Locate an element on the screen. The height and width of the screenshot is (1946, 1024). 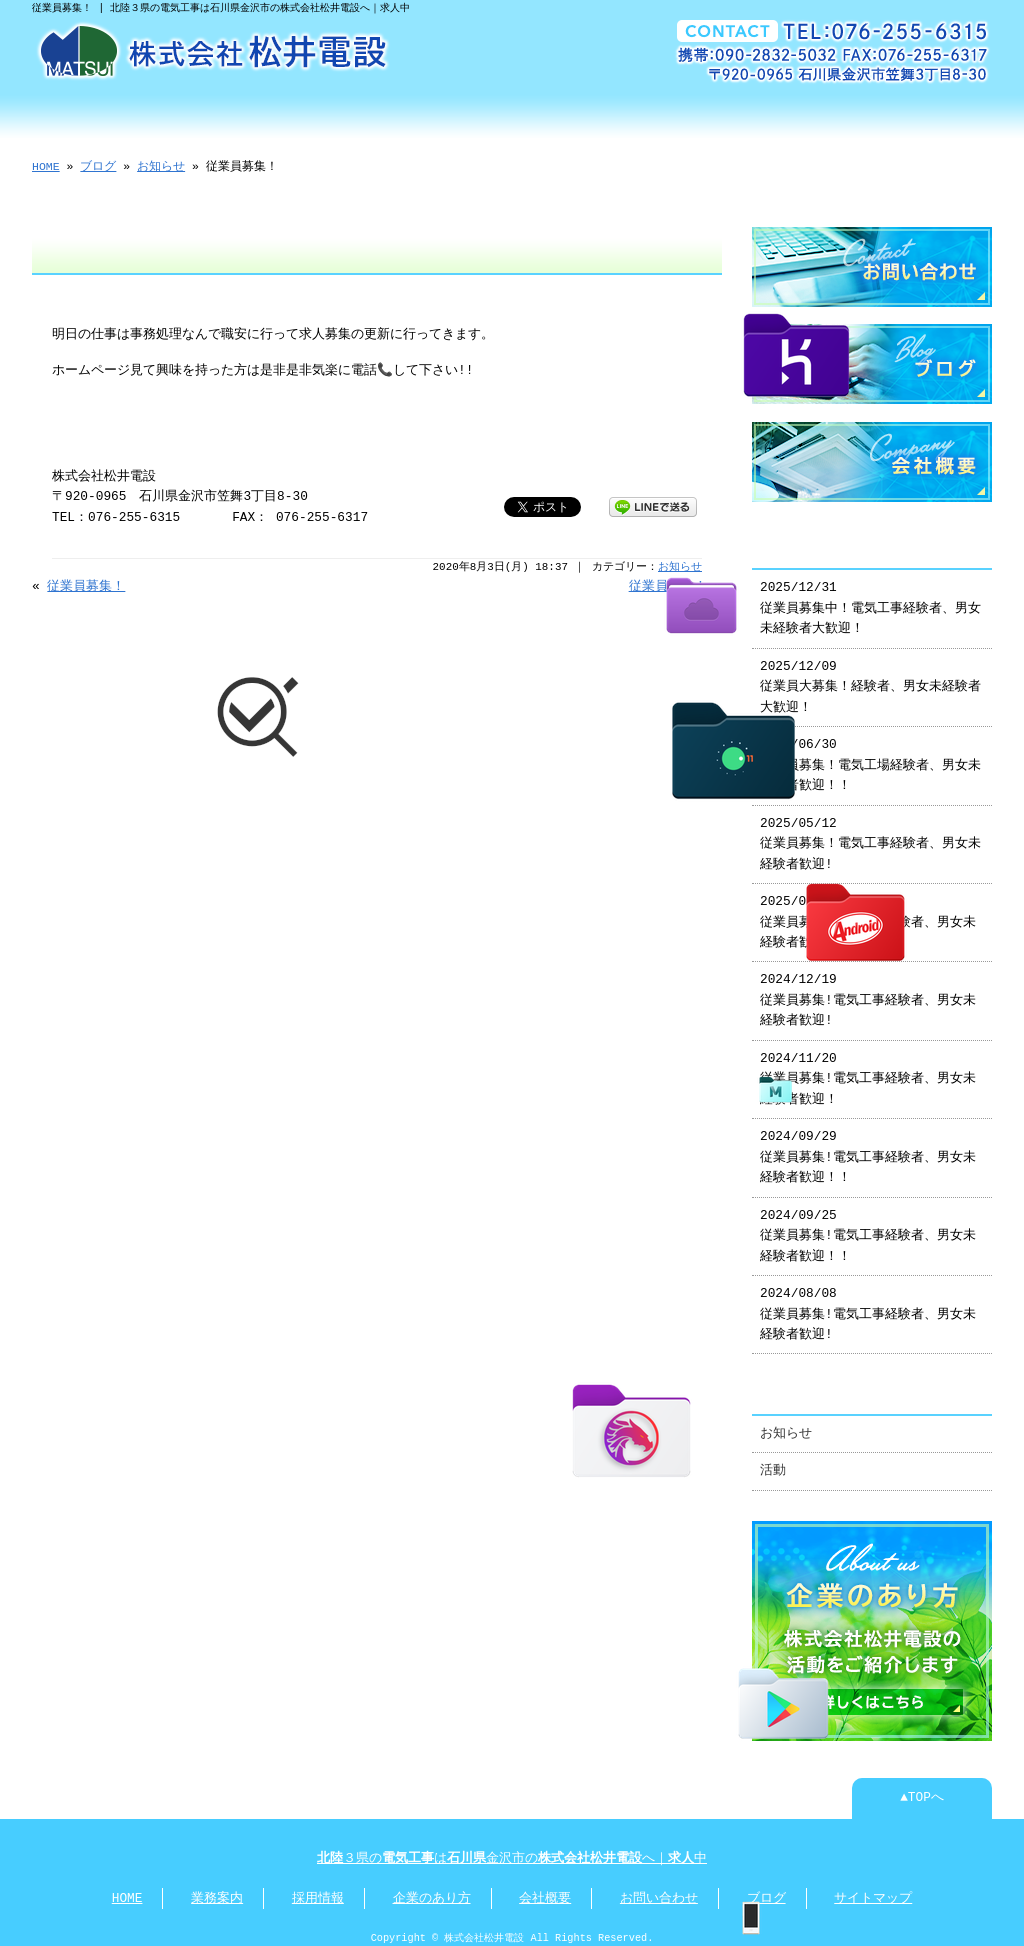
open garuda linux system folder is located at coordinates (631, 1434).